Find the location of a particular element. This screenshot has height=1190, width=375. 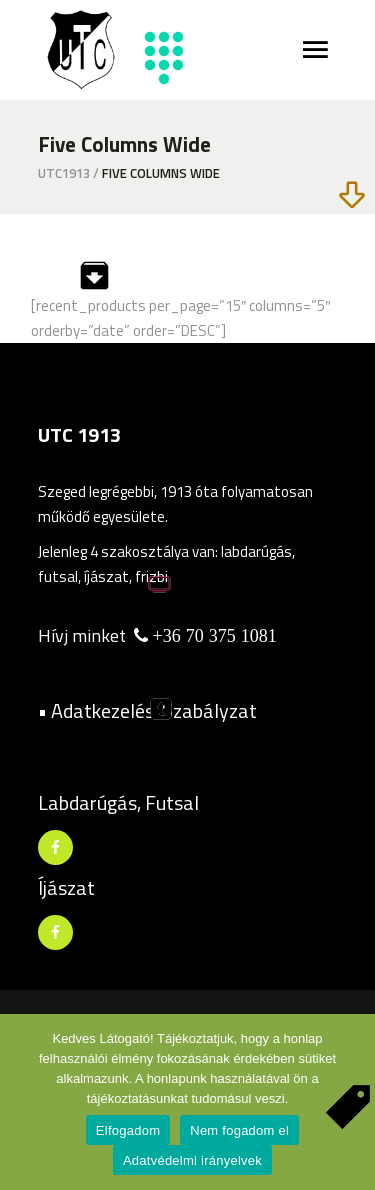

open the tumblr app is located at coordinates (161, 709).